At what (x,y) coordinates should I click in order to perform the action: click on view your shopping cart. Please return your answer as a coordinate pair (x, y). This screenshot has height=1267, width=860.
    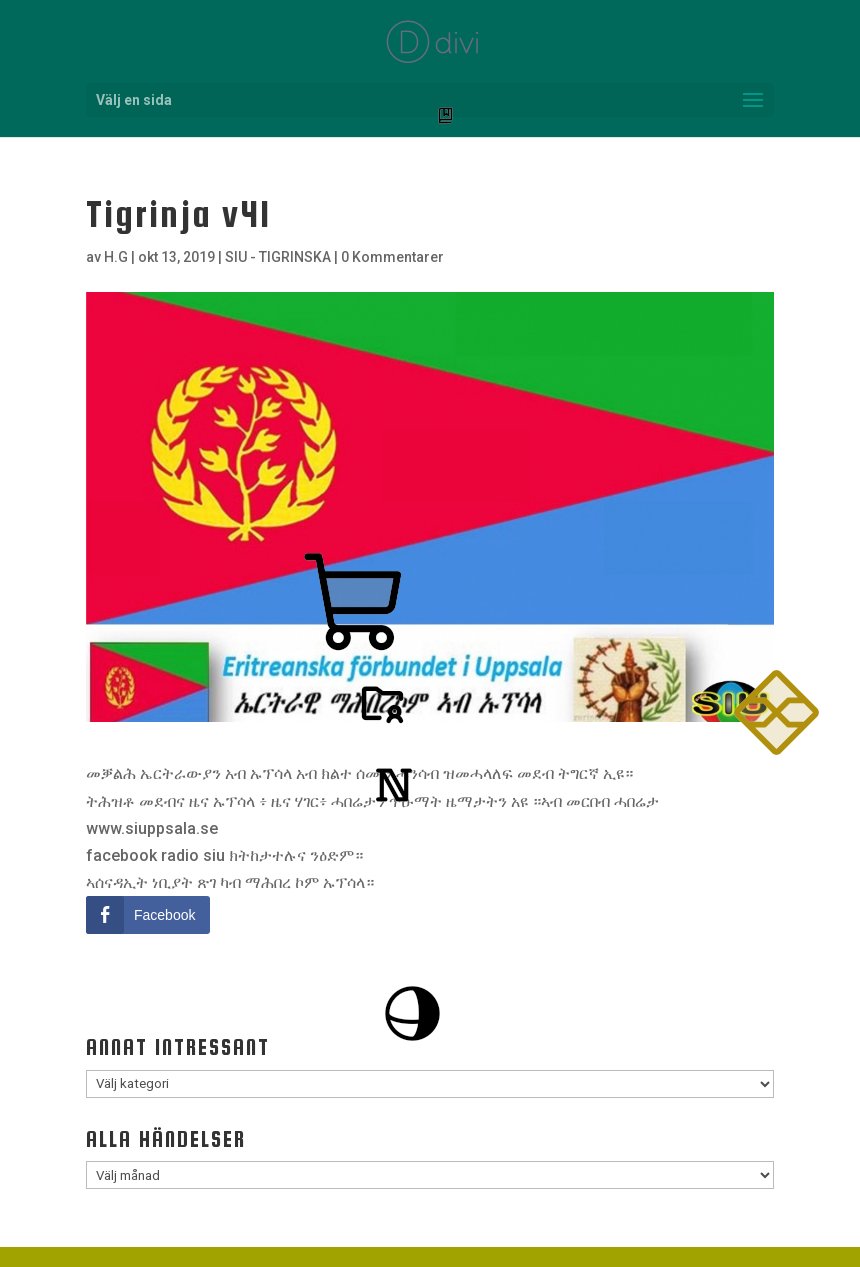
    Looking at the image, I should click on (354, 603).